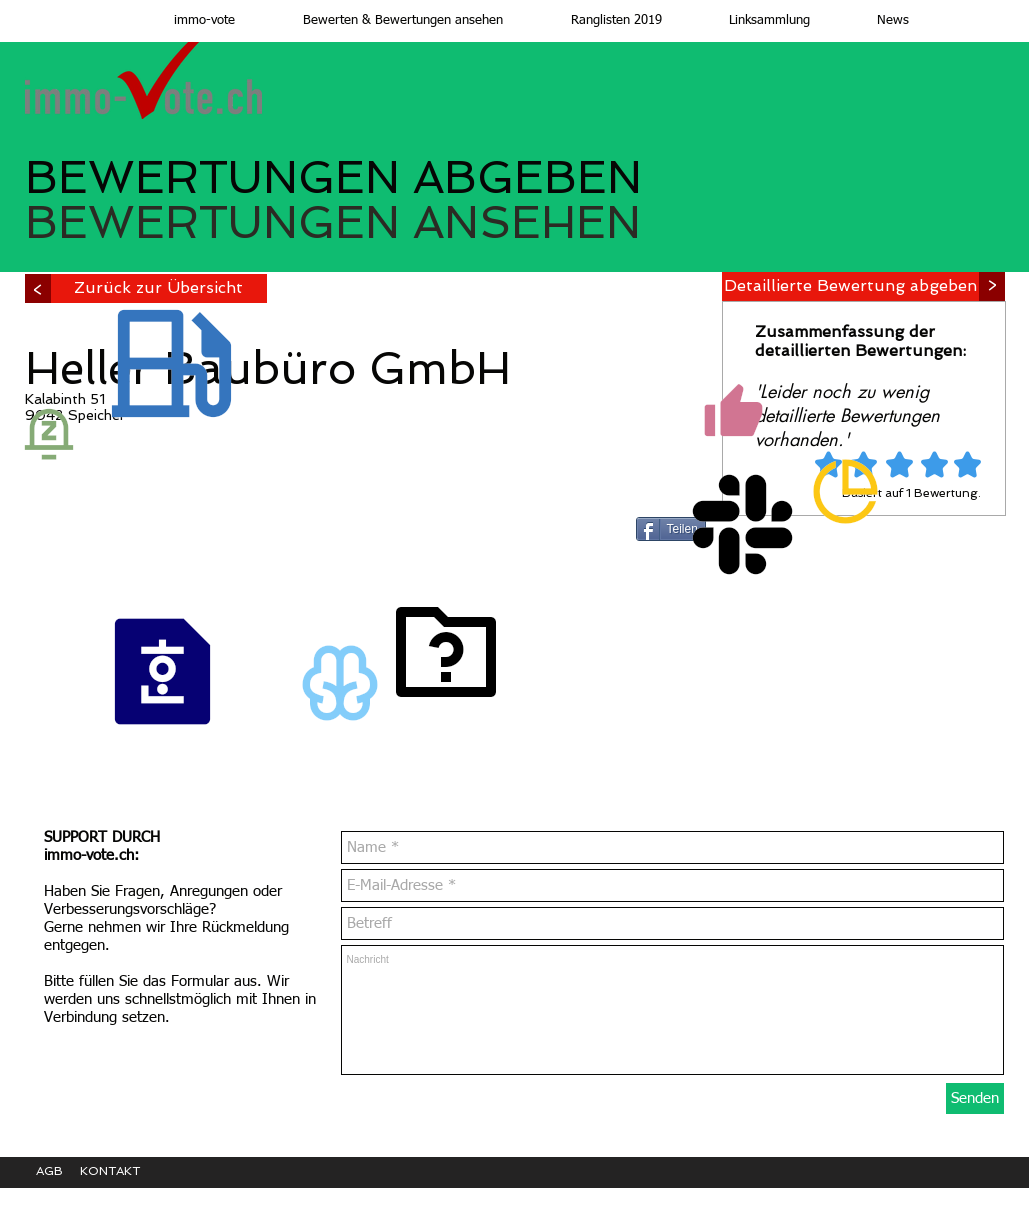 Image resolution: width=1029 pixels, height=1212 pixels. I want to click on snooze notifications temporarily, so click(49, 433).